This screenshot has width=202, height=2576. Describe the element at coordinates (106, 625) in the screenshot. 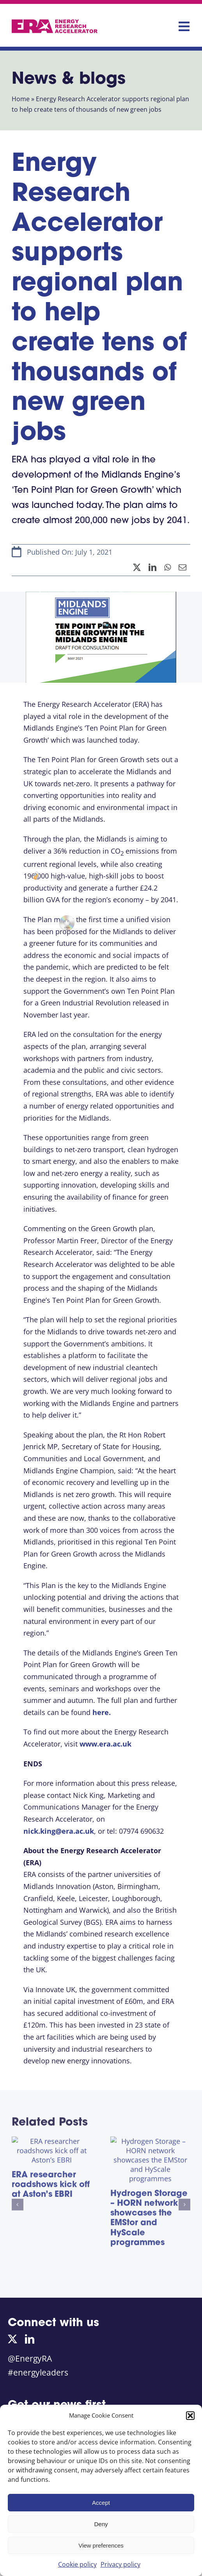

I see `open the translate app` at that location.